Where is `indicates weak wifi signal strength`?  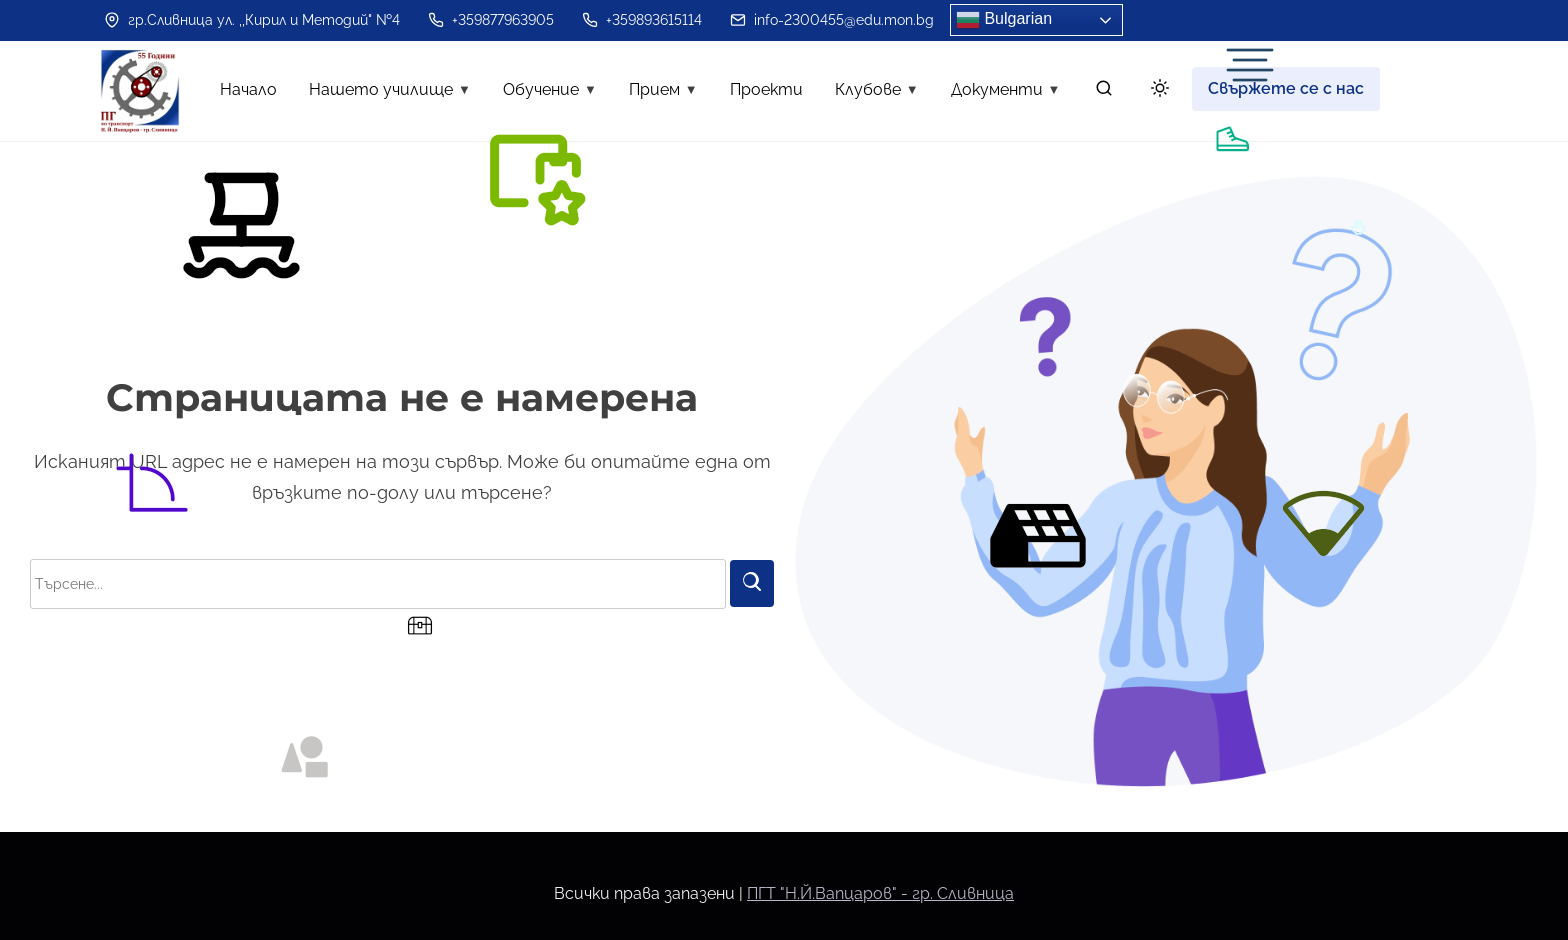 indicates weak wifi signal strength is located at coordinates (1323, 523).